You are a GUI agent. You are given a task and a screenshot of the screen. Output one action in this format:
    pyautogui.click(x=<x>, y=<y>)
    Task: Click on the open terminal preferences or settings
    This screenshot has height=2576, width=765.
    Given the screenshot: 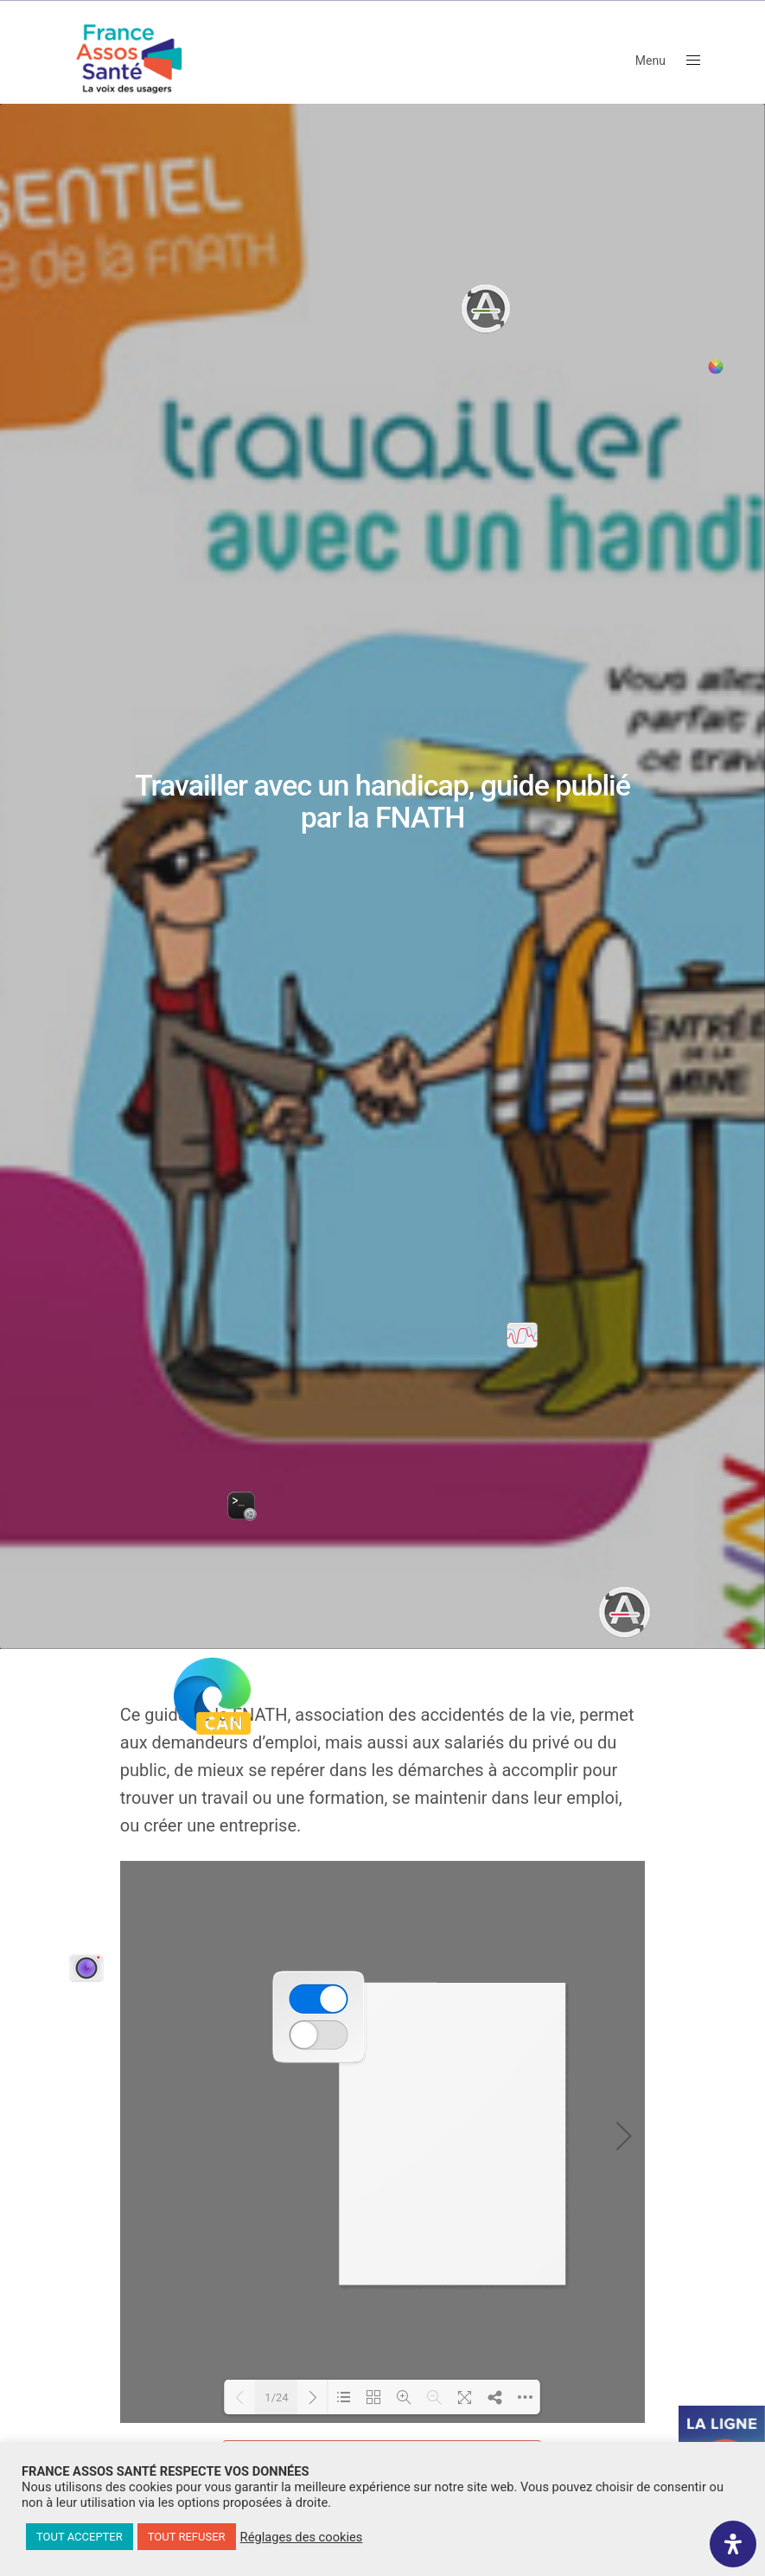 What is the action you would take?
    pyautogui.click(x=241, y=1505)
    